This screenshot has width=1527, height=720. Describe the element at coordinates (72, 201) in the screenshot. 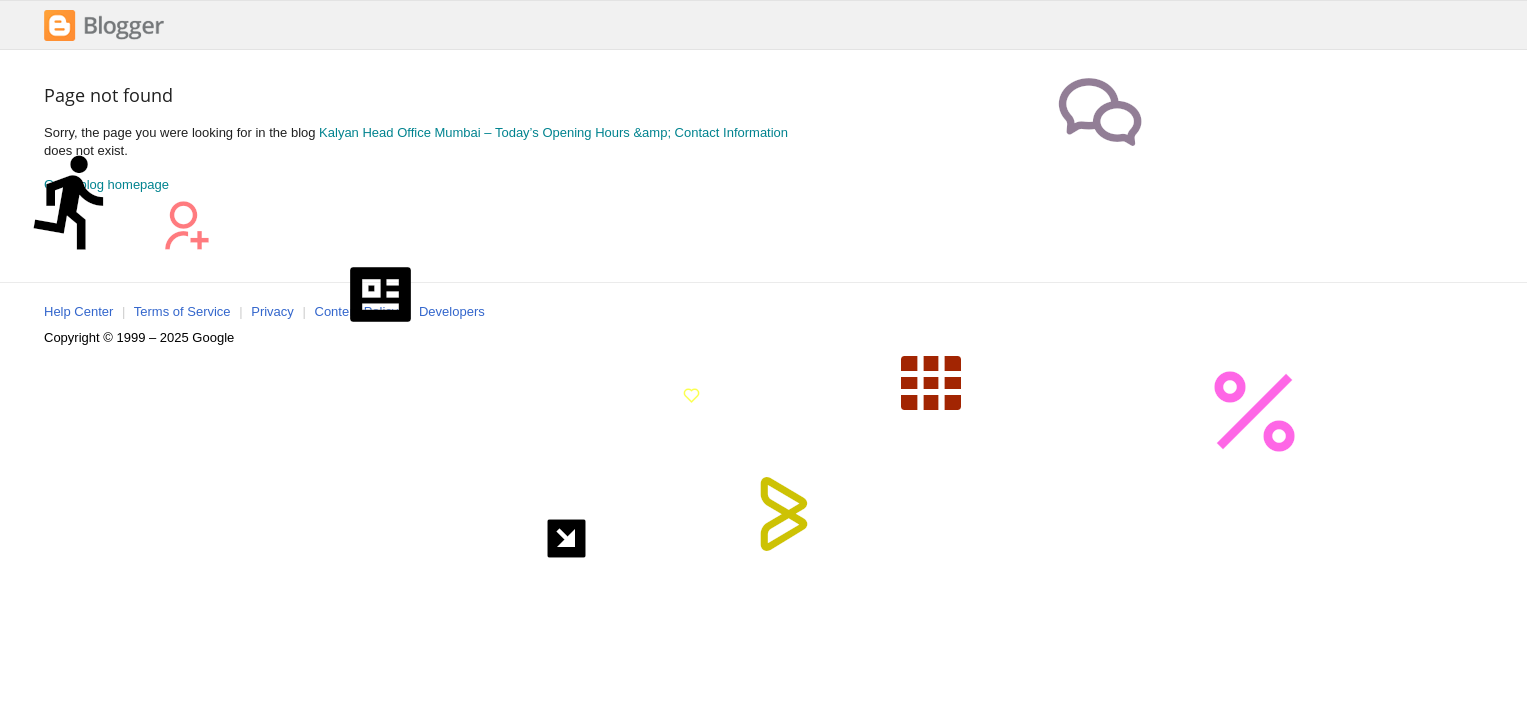

I see `start running or jogging activity` at that location.